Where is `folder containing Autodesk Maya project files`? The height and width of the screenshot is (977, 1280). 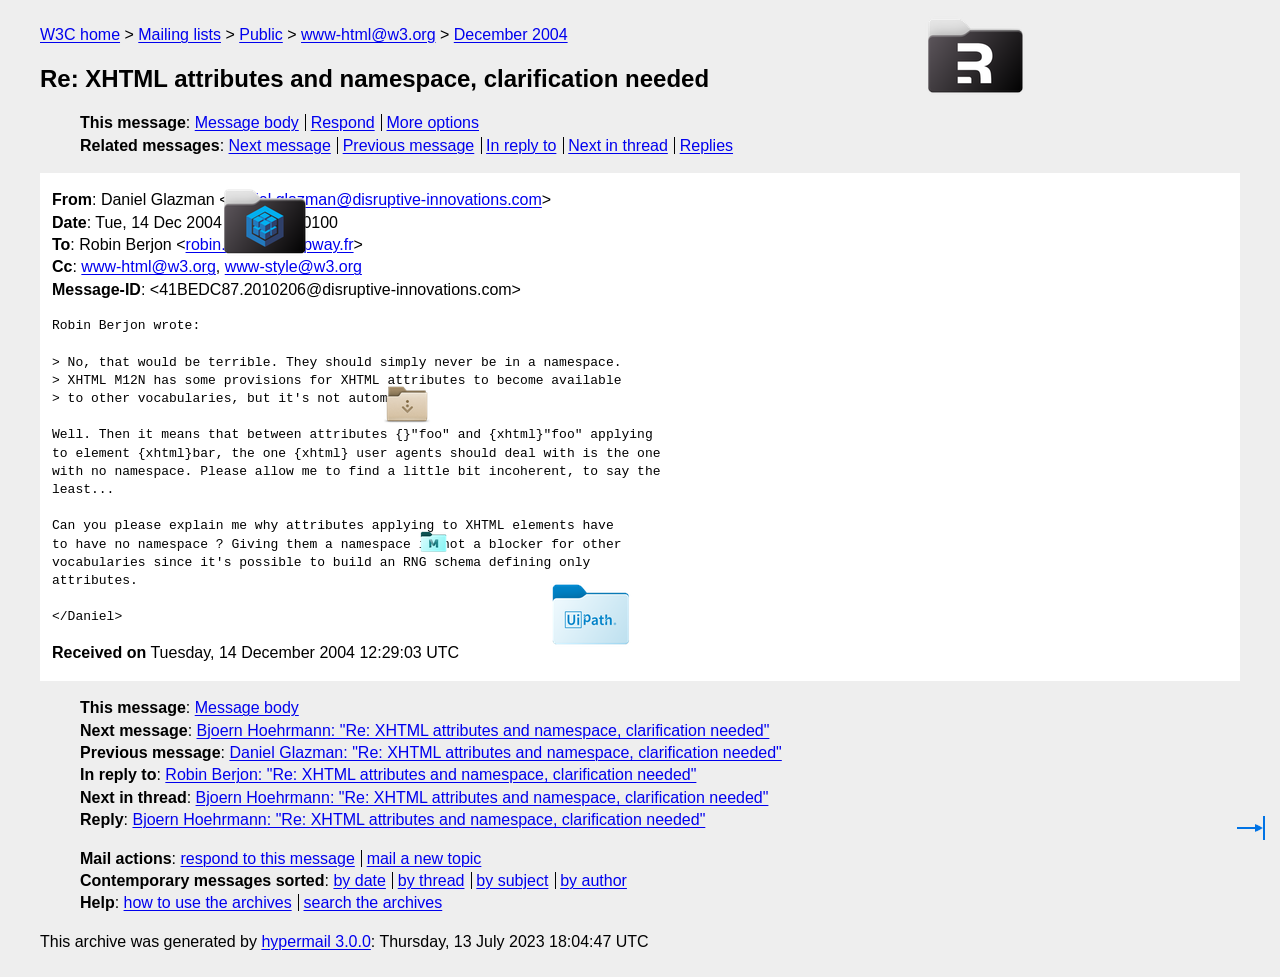 folder containing Autodesk Maya project files is located at coordinates (433, 542).